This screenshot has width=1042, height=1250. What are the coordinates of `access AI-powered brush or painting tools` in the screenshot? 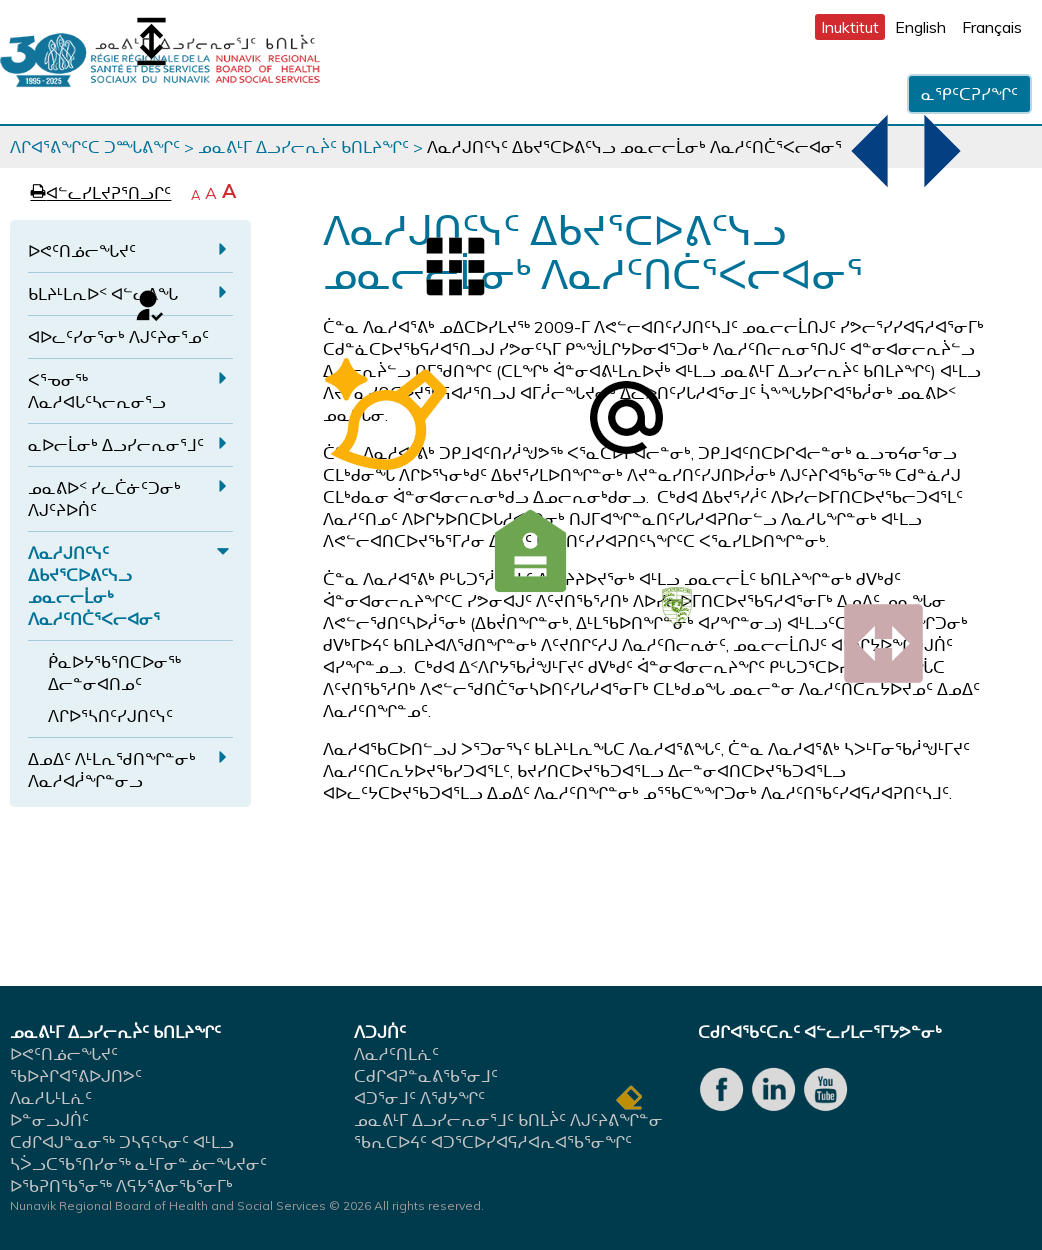 It's located at (389, 422).